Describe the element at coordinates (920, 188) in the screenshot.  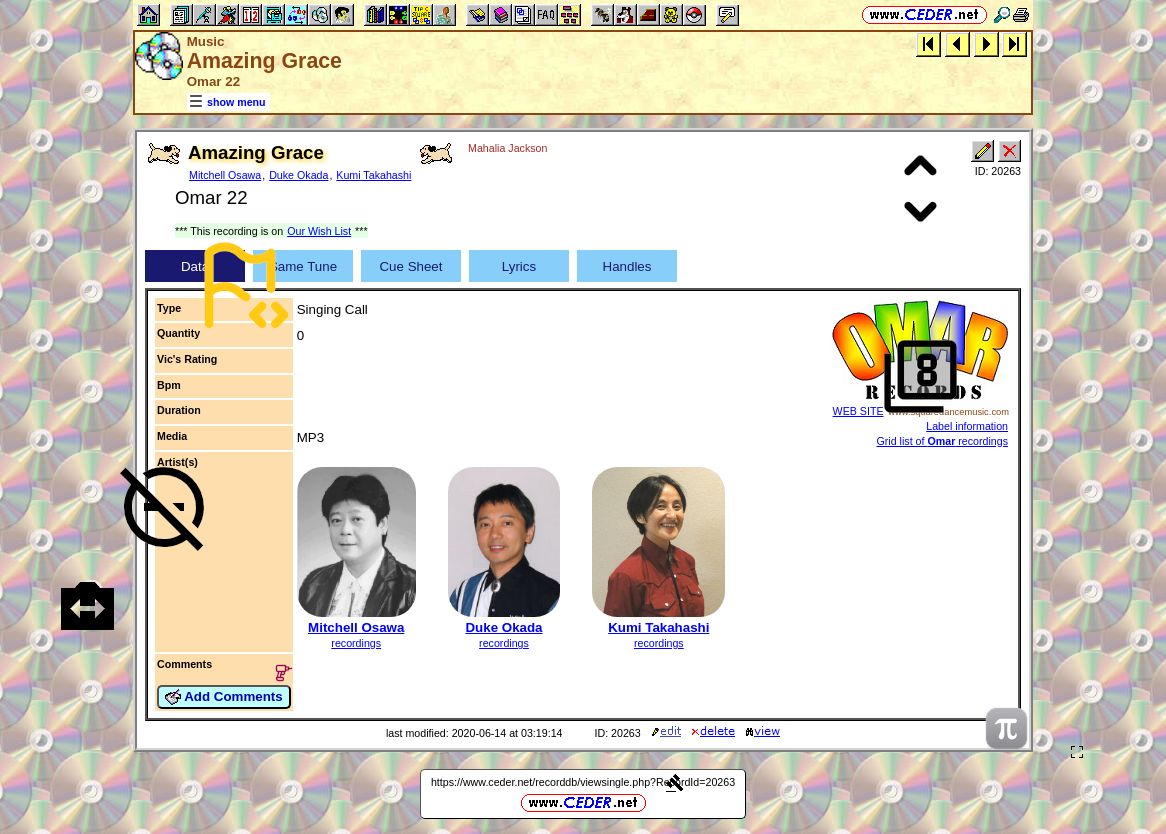
I see `expand to show more content` at that location.